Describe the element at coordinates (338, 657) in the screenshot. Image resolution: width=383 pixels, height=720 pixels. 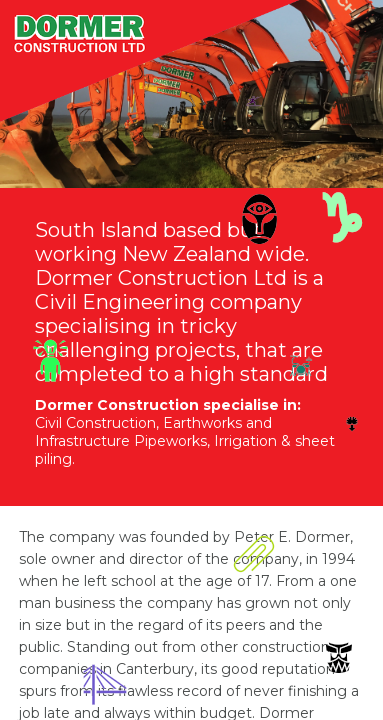
I see `select tribal or tiki-themed content` at that location.